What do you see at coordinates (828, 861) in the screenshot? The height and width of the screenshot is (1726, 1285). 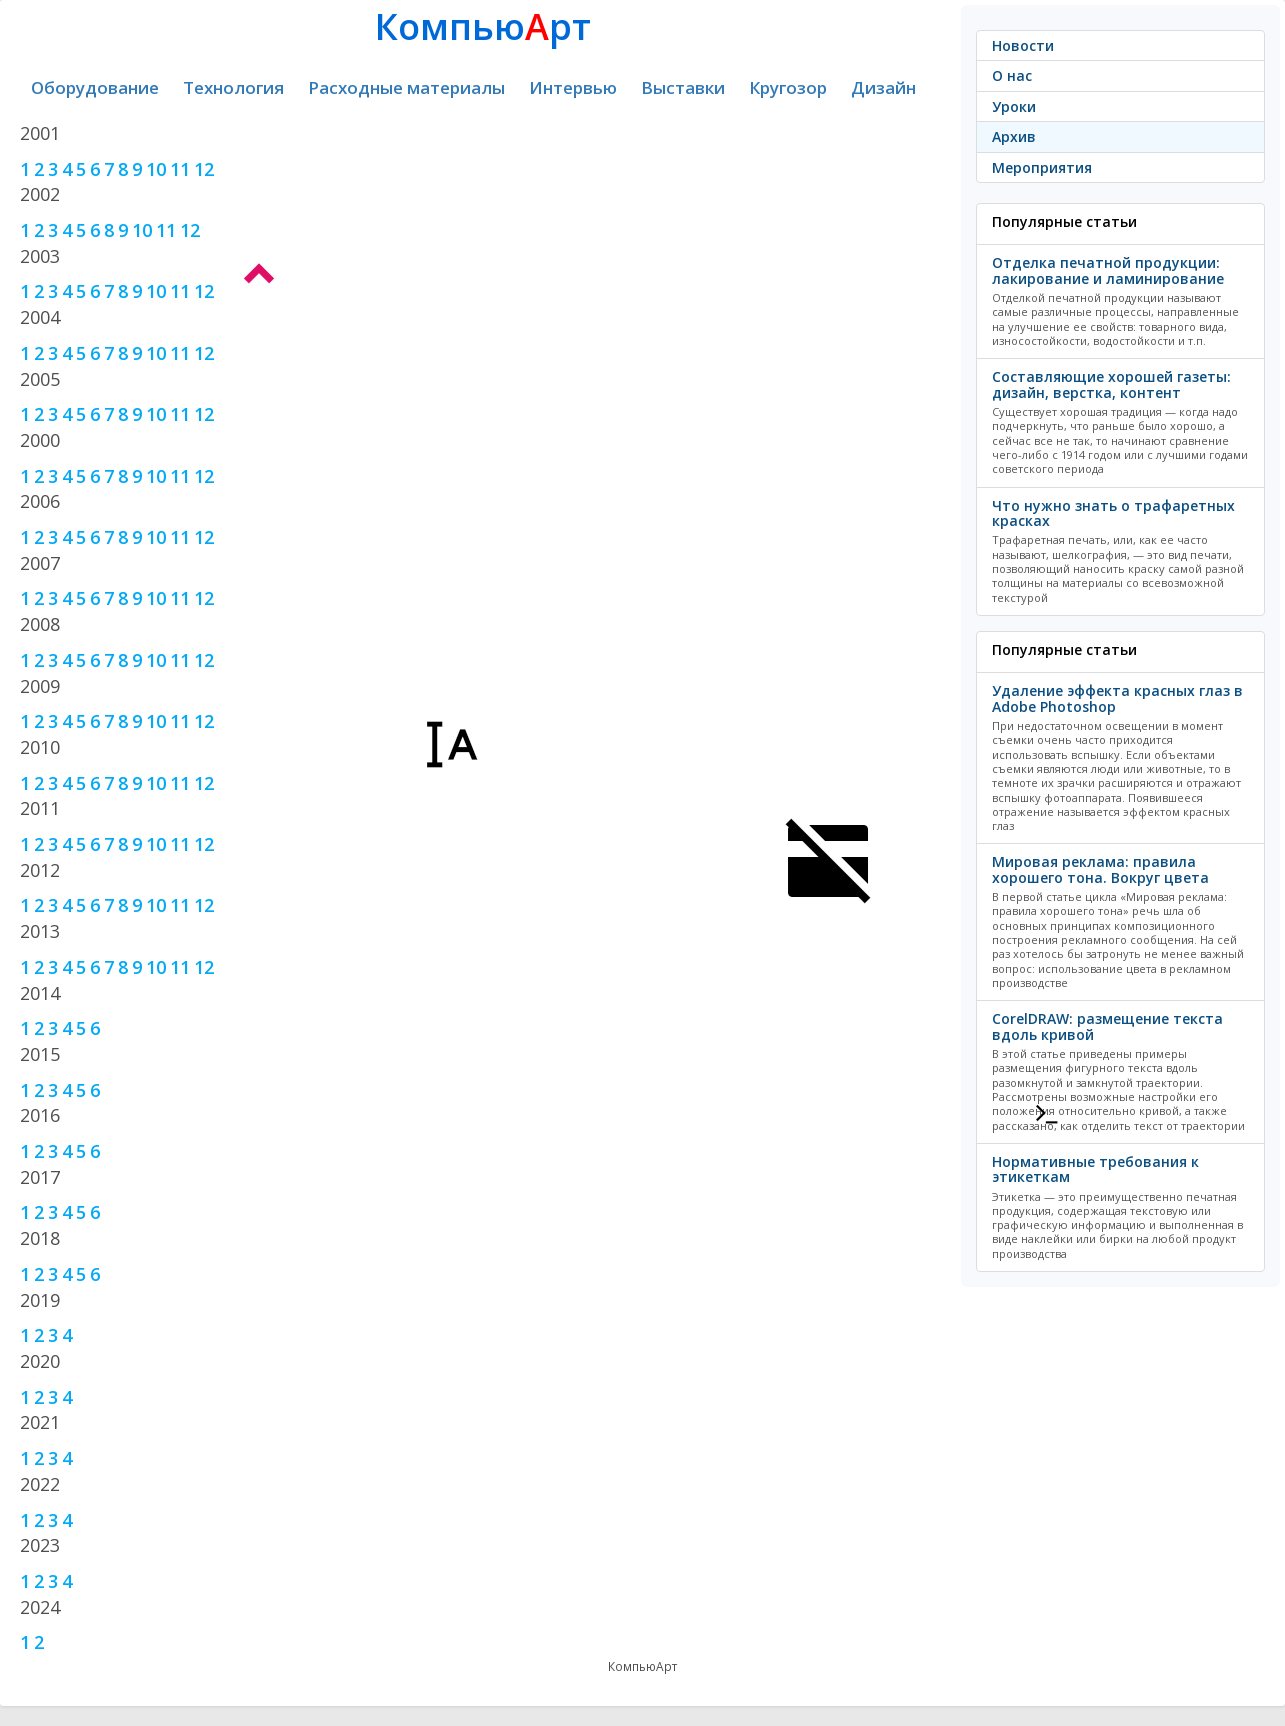 I see `no credit card required` at bounding box center [828, 861].